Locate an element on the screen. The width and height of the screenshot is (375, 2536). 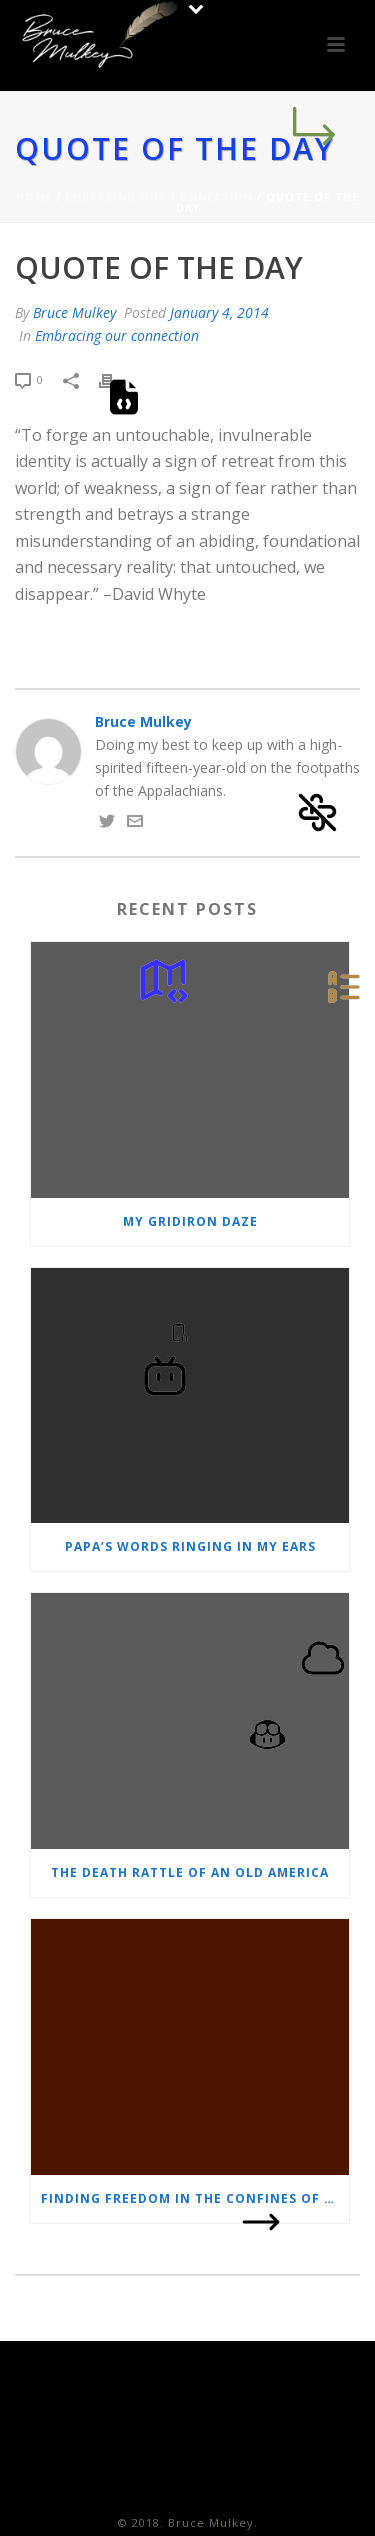
navigate to a nested or child item is located at coordinates (314, 126).